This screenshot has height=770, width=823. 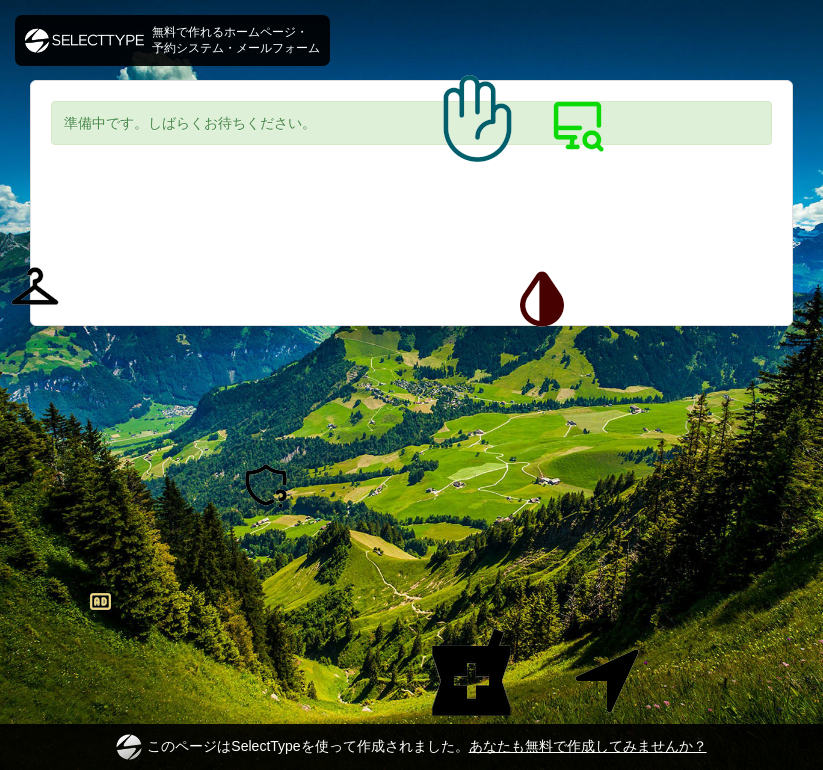 What do you see at coordinates (477, 118) in the screenshot?
I see `stop or pause an action` at bounding box center [477, 118].